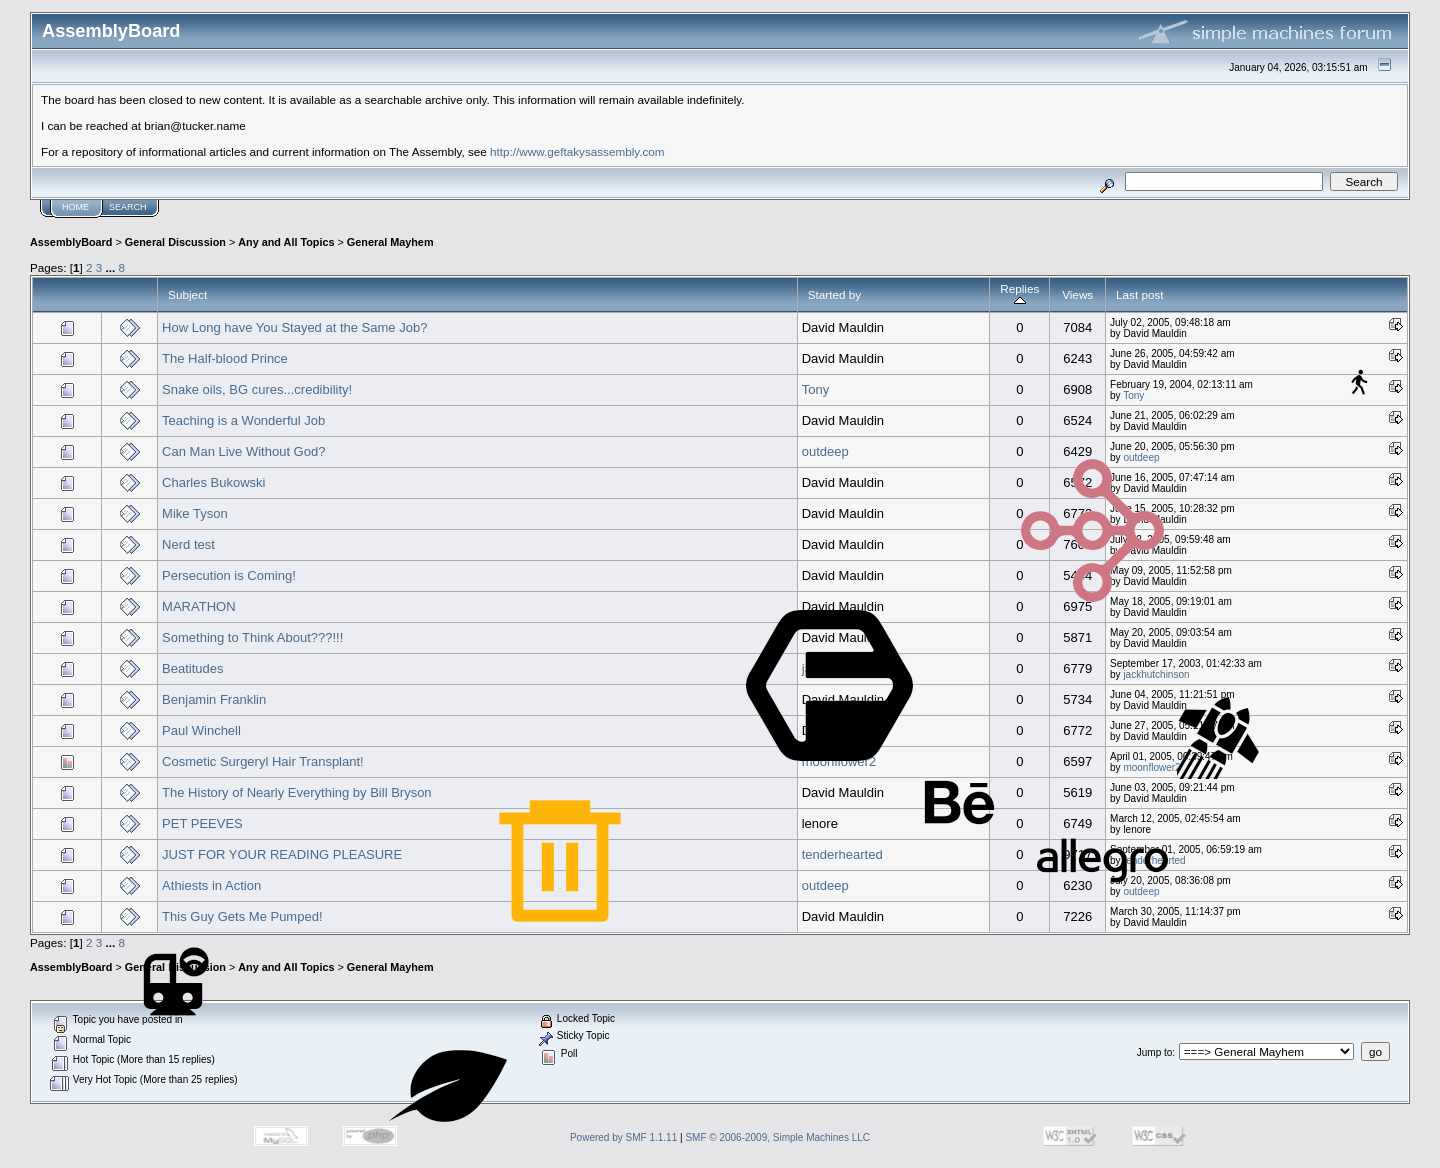  What do you see at coordinates (1359, 382) in the screenshot?
I see `select walking directions` at bounding box center [1359, 382].